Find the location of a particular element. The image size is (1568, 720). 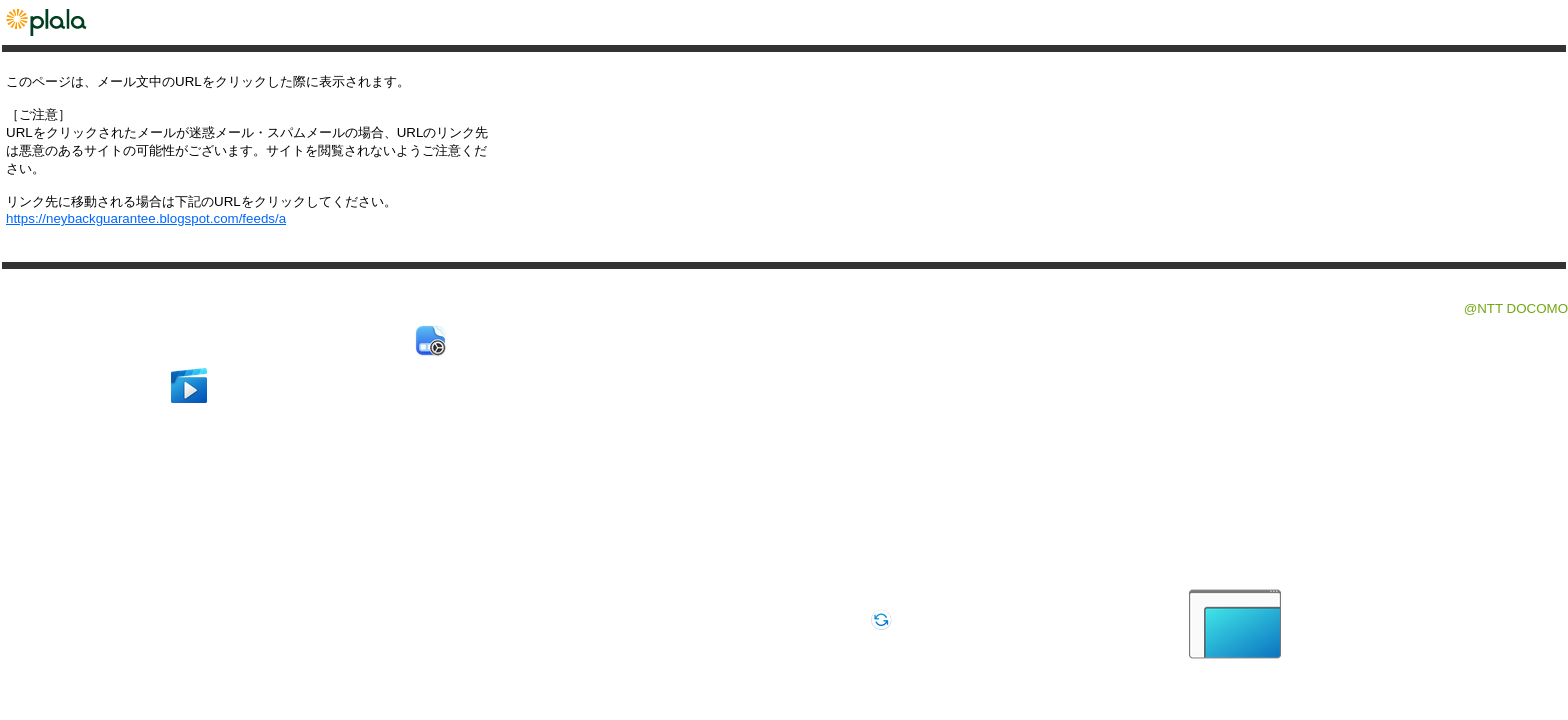

open system profiler application is located at coordinates (430, 340).